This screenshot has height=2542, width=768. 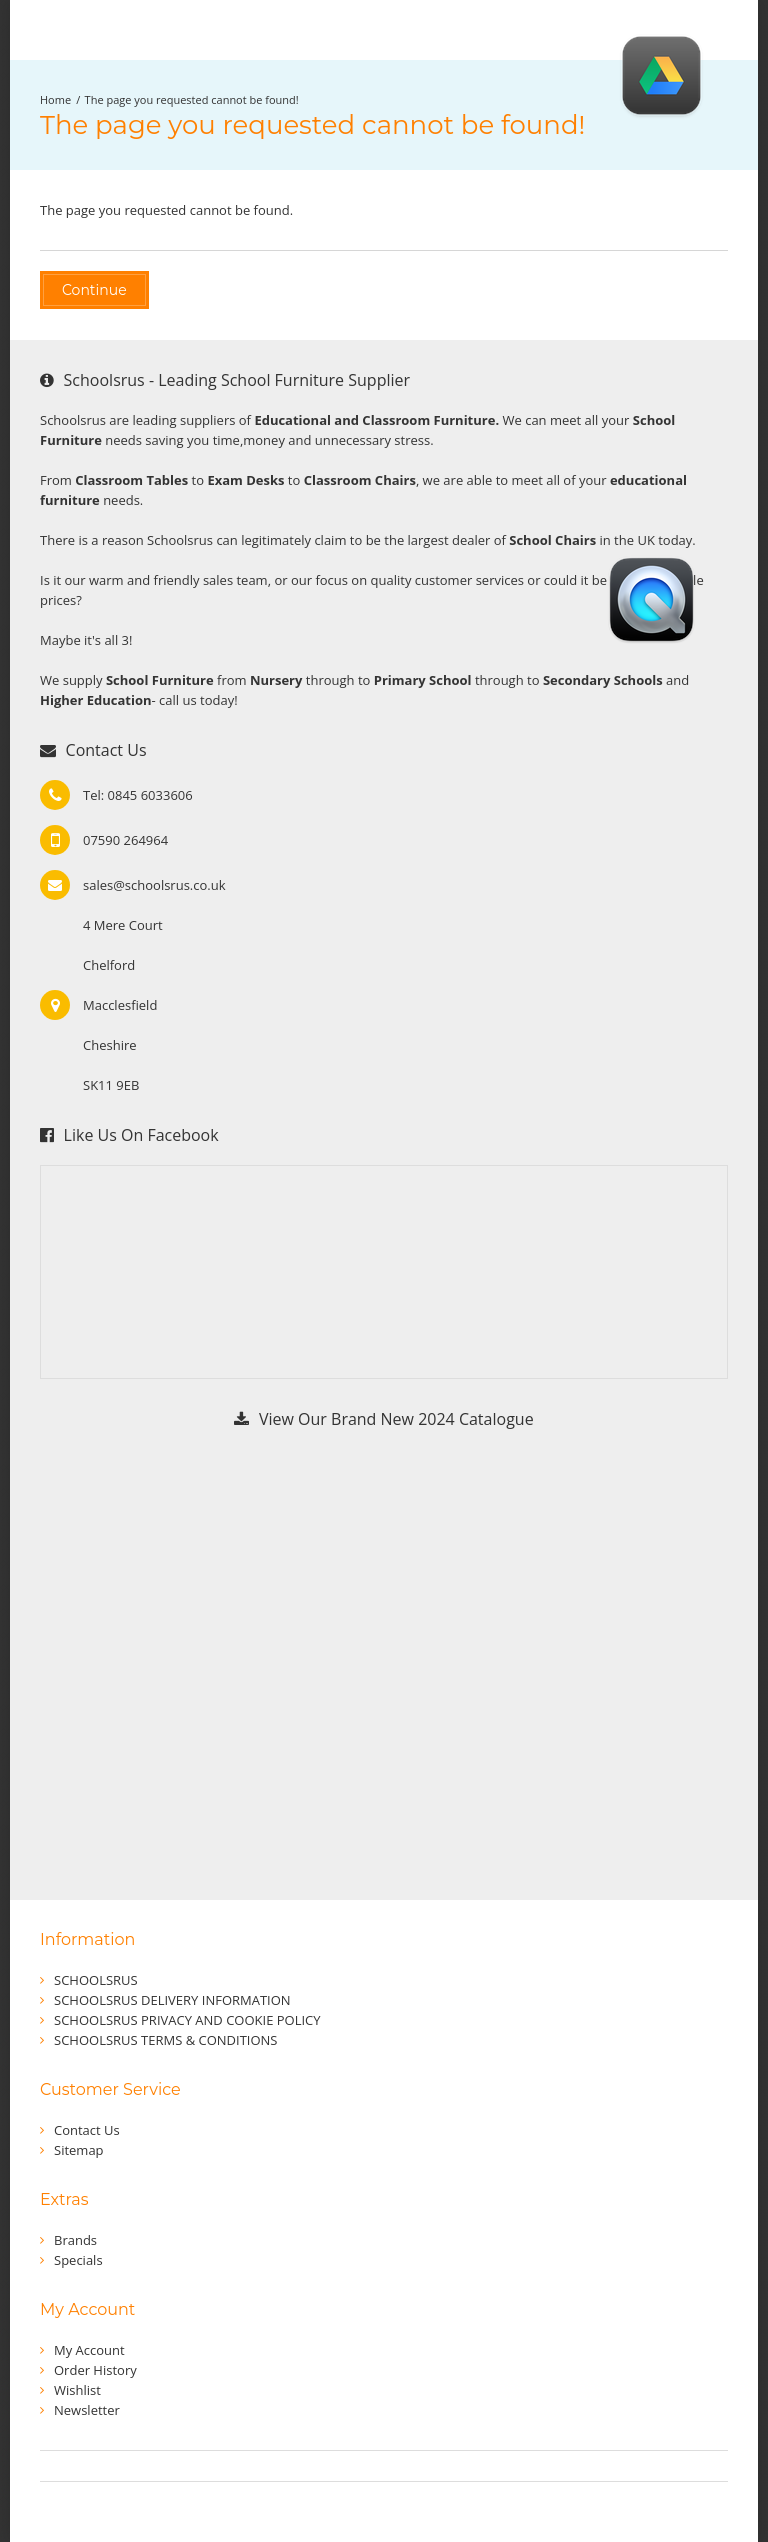 I want to click on open Google Drive app, so click(x=661, y=75).